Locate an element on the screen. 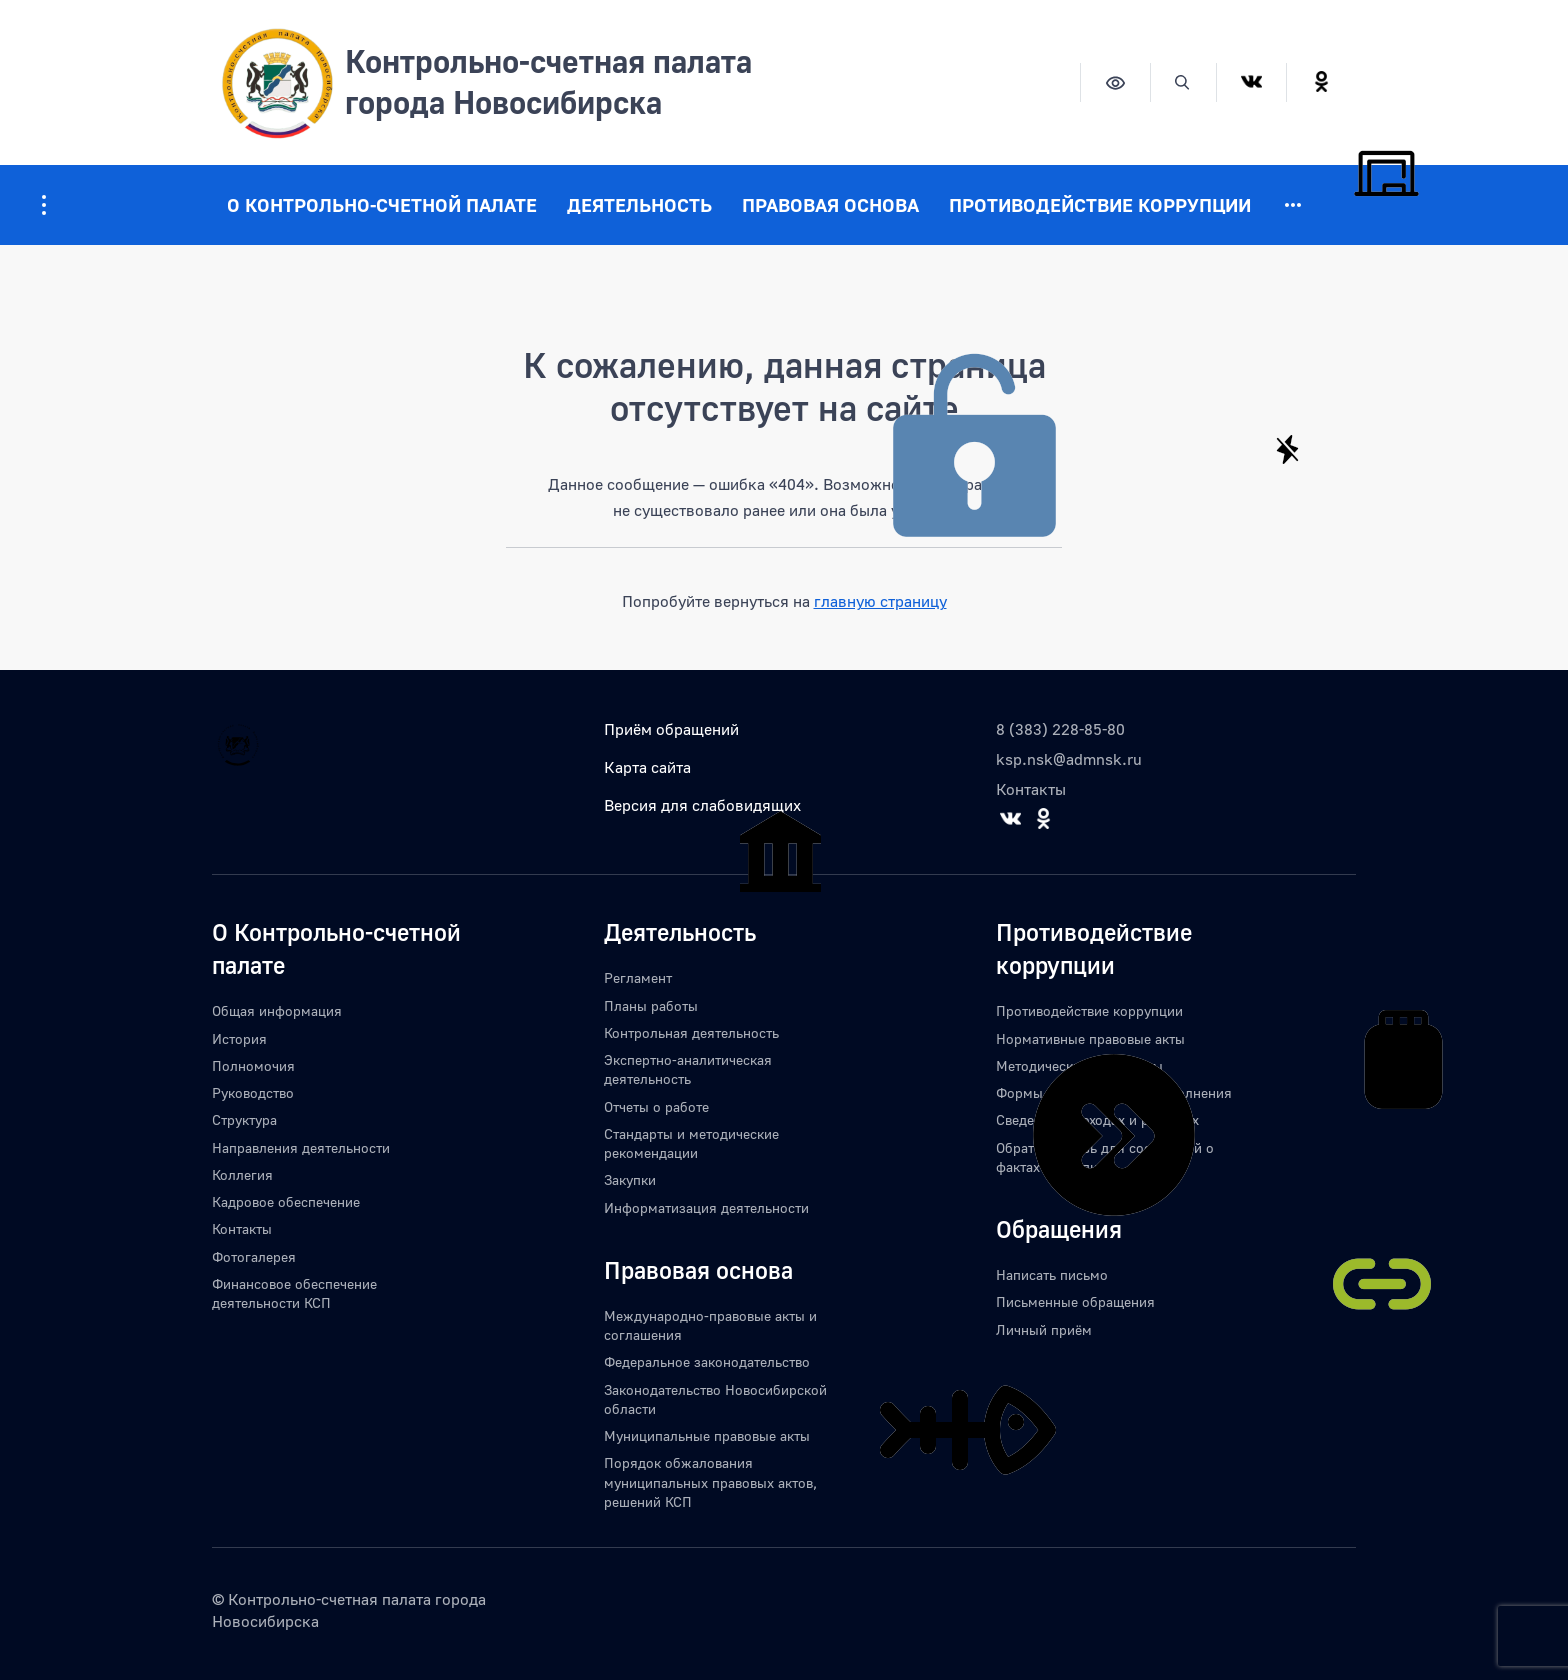 The height and width of the screenshot is (1680, 1568). store or save items in a container is located at coordinates (1403, 1059).